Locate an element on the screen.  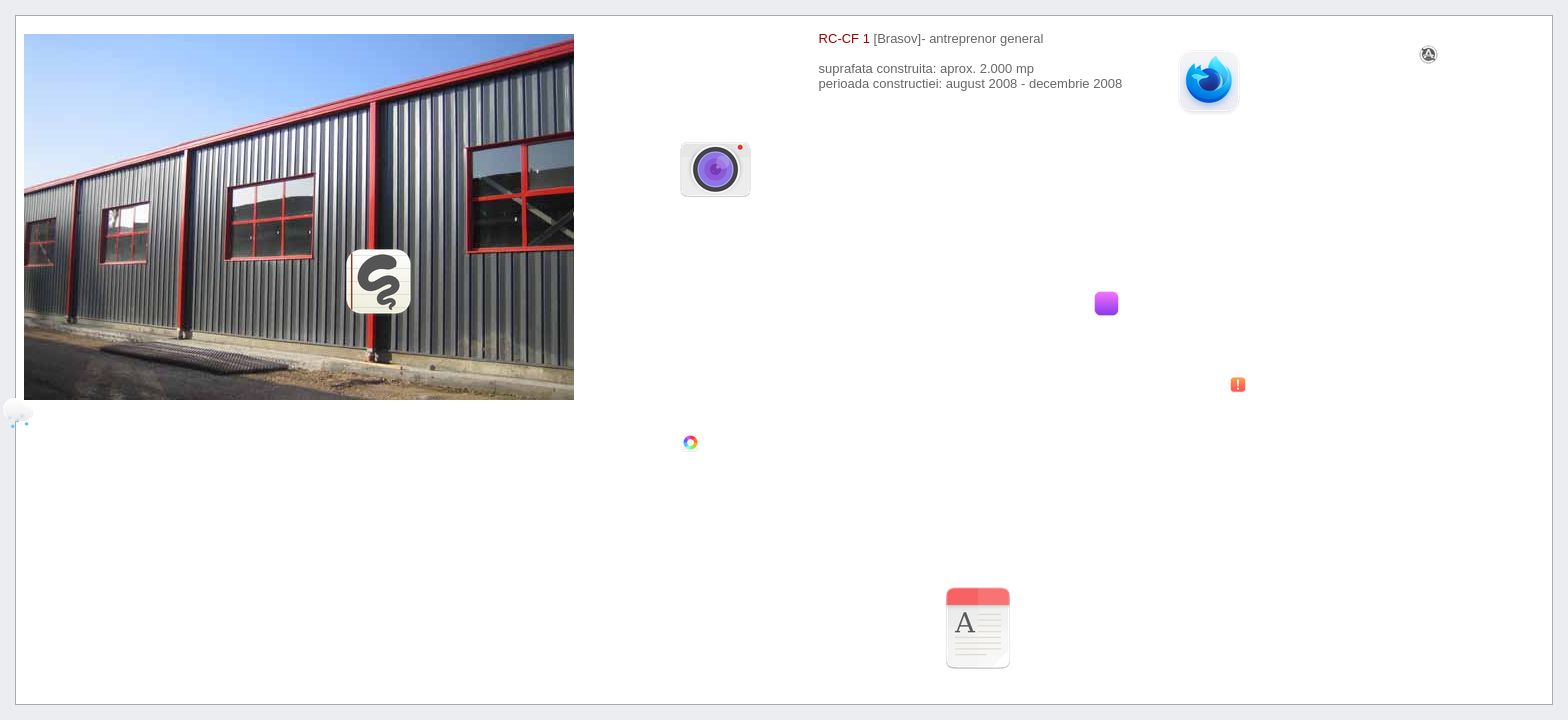
open Firefox Developer Edition browser is located at coordinates (1209, 81).